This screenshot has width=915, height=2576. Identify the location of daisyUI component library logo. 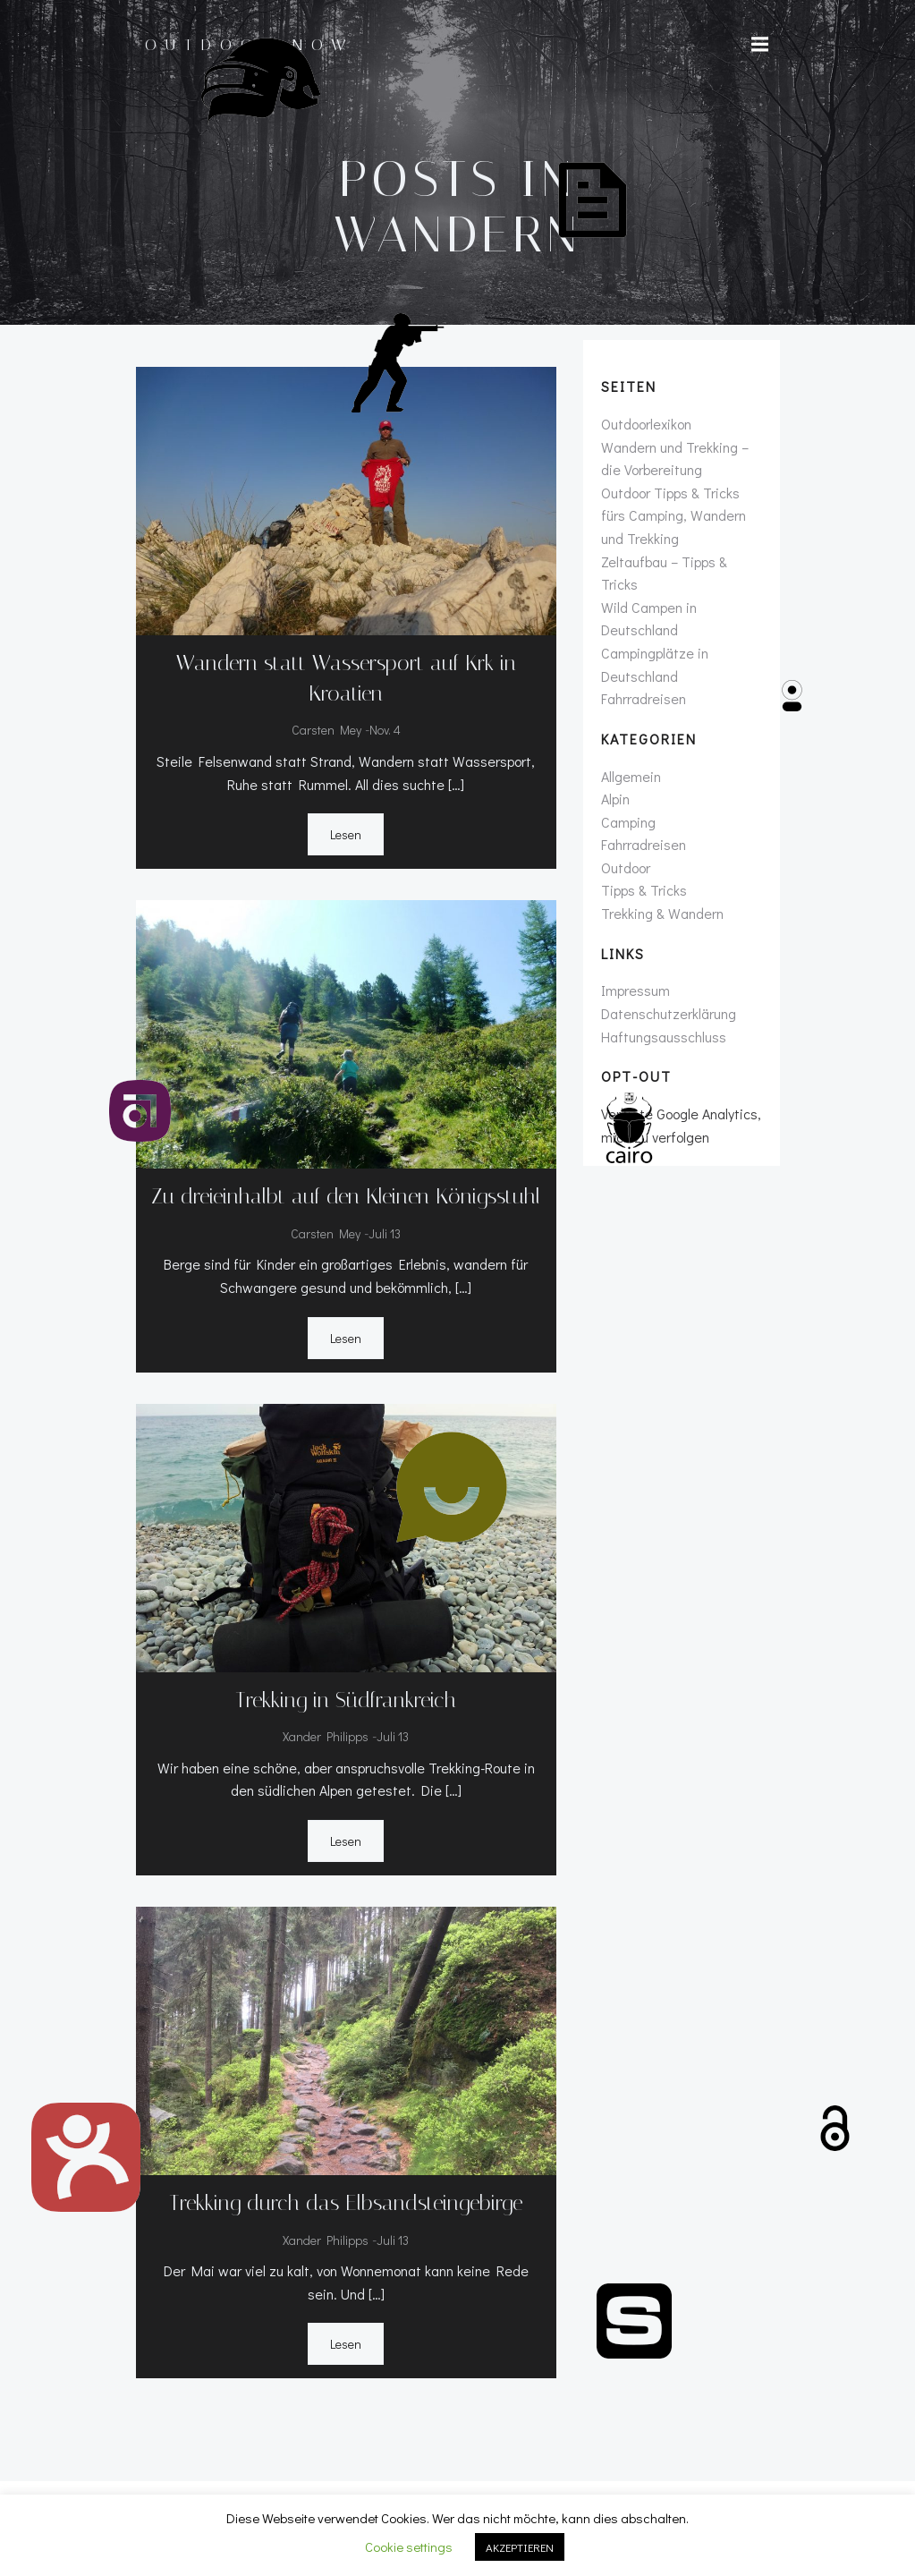
(792, 695).